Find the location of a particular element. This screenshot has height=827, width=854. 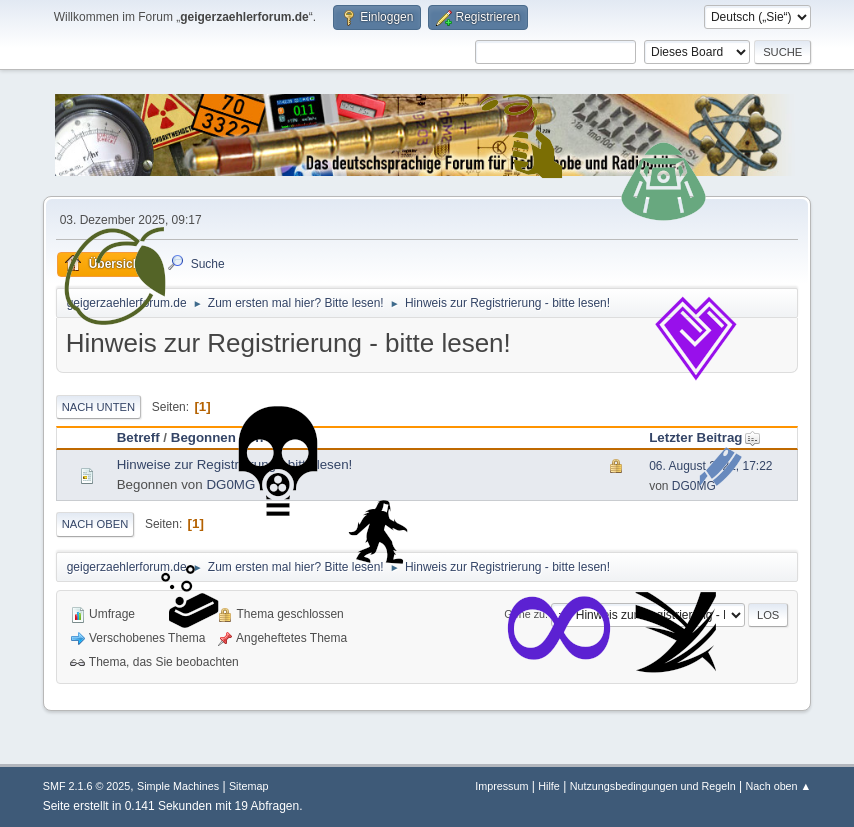

sasquatch or bigfoot character selection is located at coordinates (378, 532).